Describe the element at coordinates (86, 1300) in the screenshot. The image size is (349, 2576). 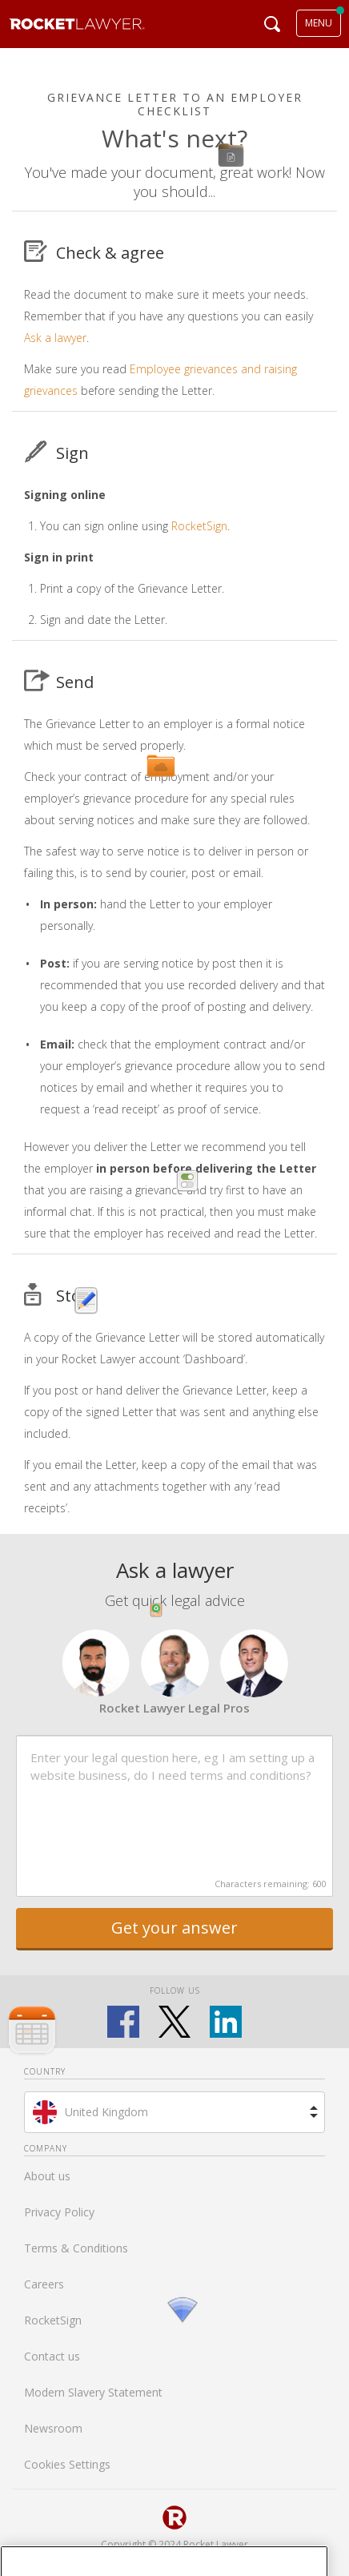
I see `open text editor application` at that location.